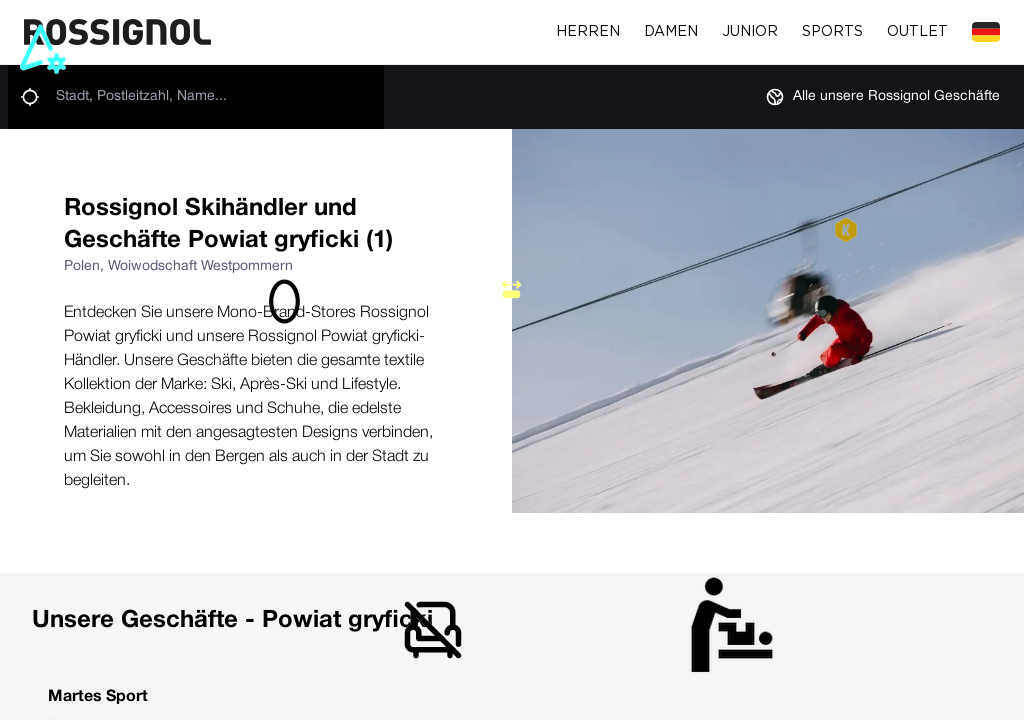 This screenshot has width=1024, height=720. I want to click on indicates baby changing station nearby, so click(732, 627).